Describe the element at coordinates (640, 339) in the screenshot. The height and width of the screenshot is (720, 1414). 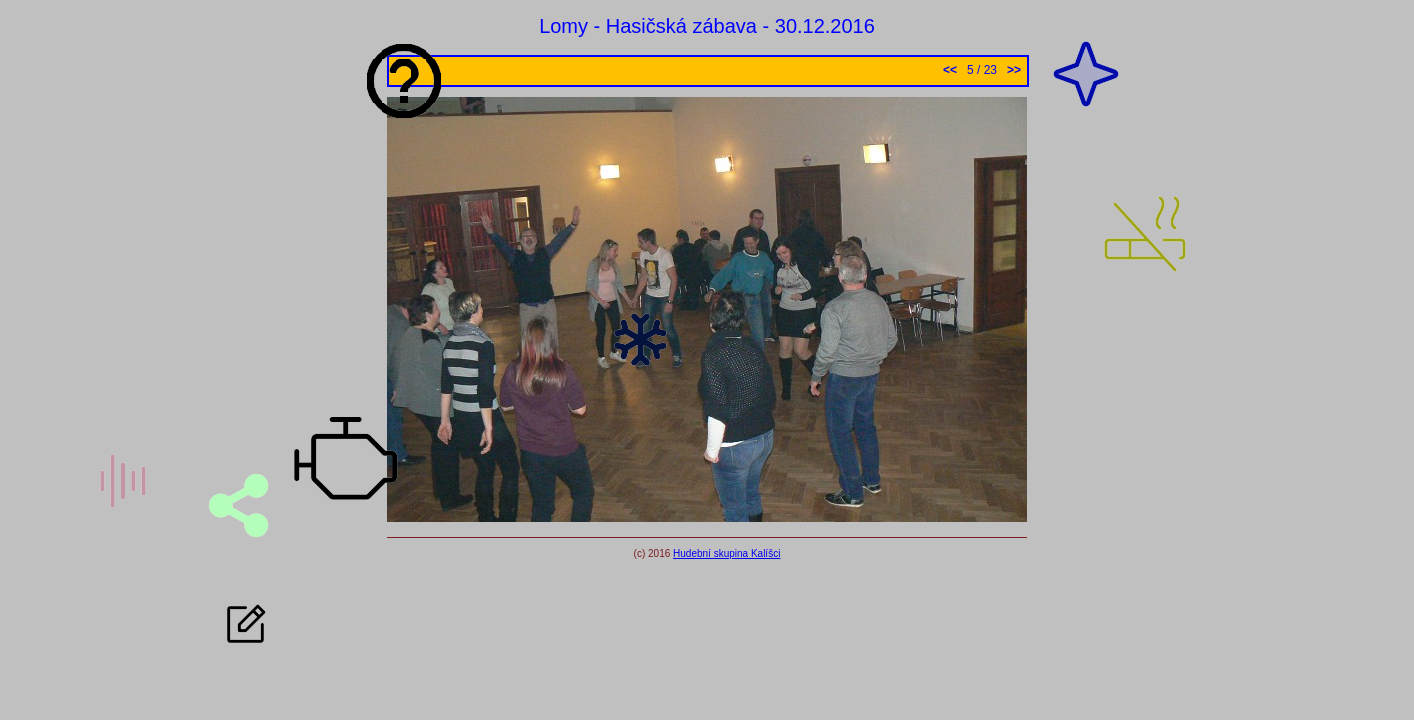
I see `activate cooling or air conditioning mode` at that location.